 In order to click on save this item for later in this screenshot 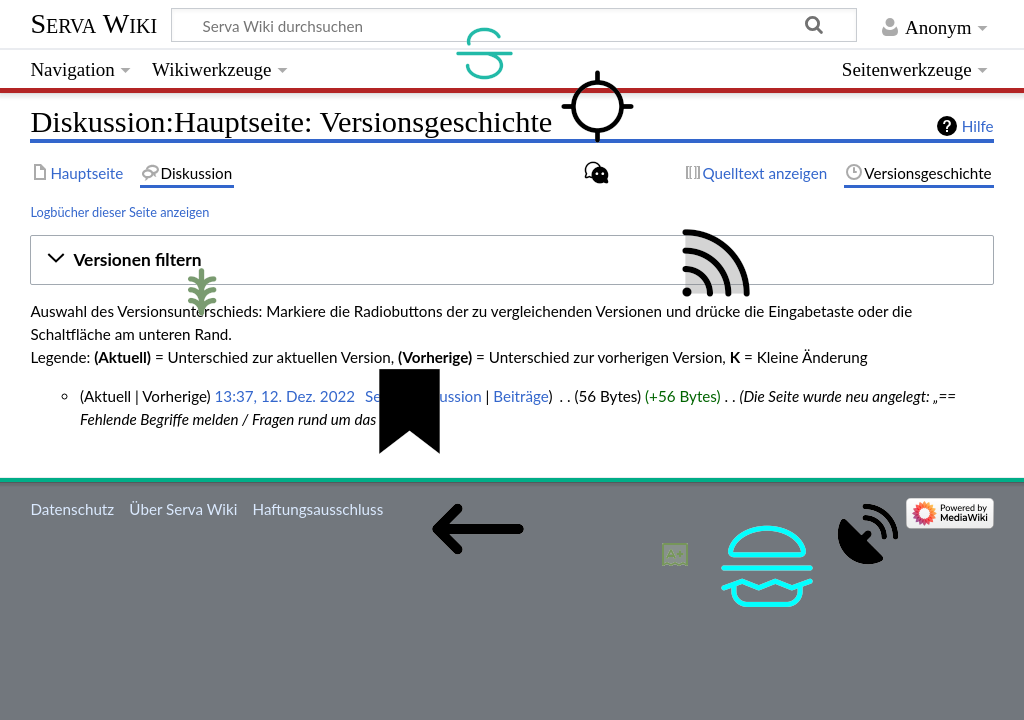, I will do `click(409, 411)`.